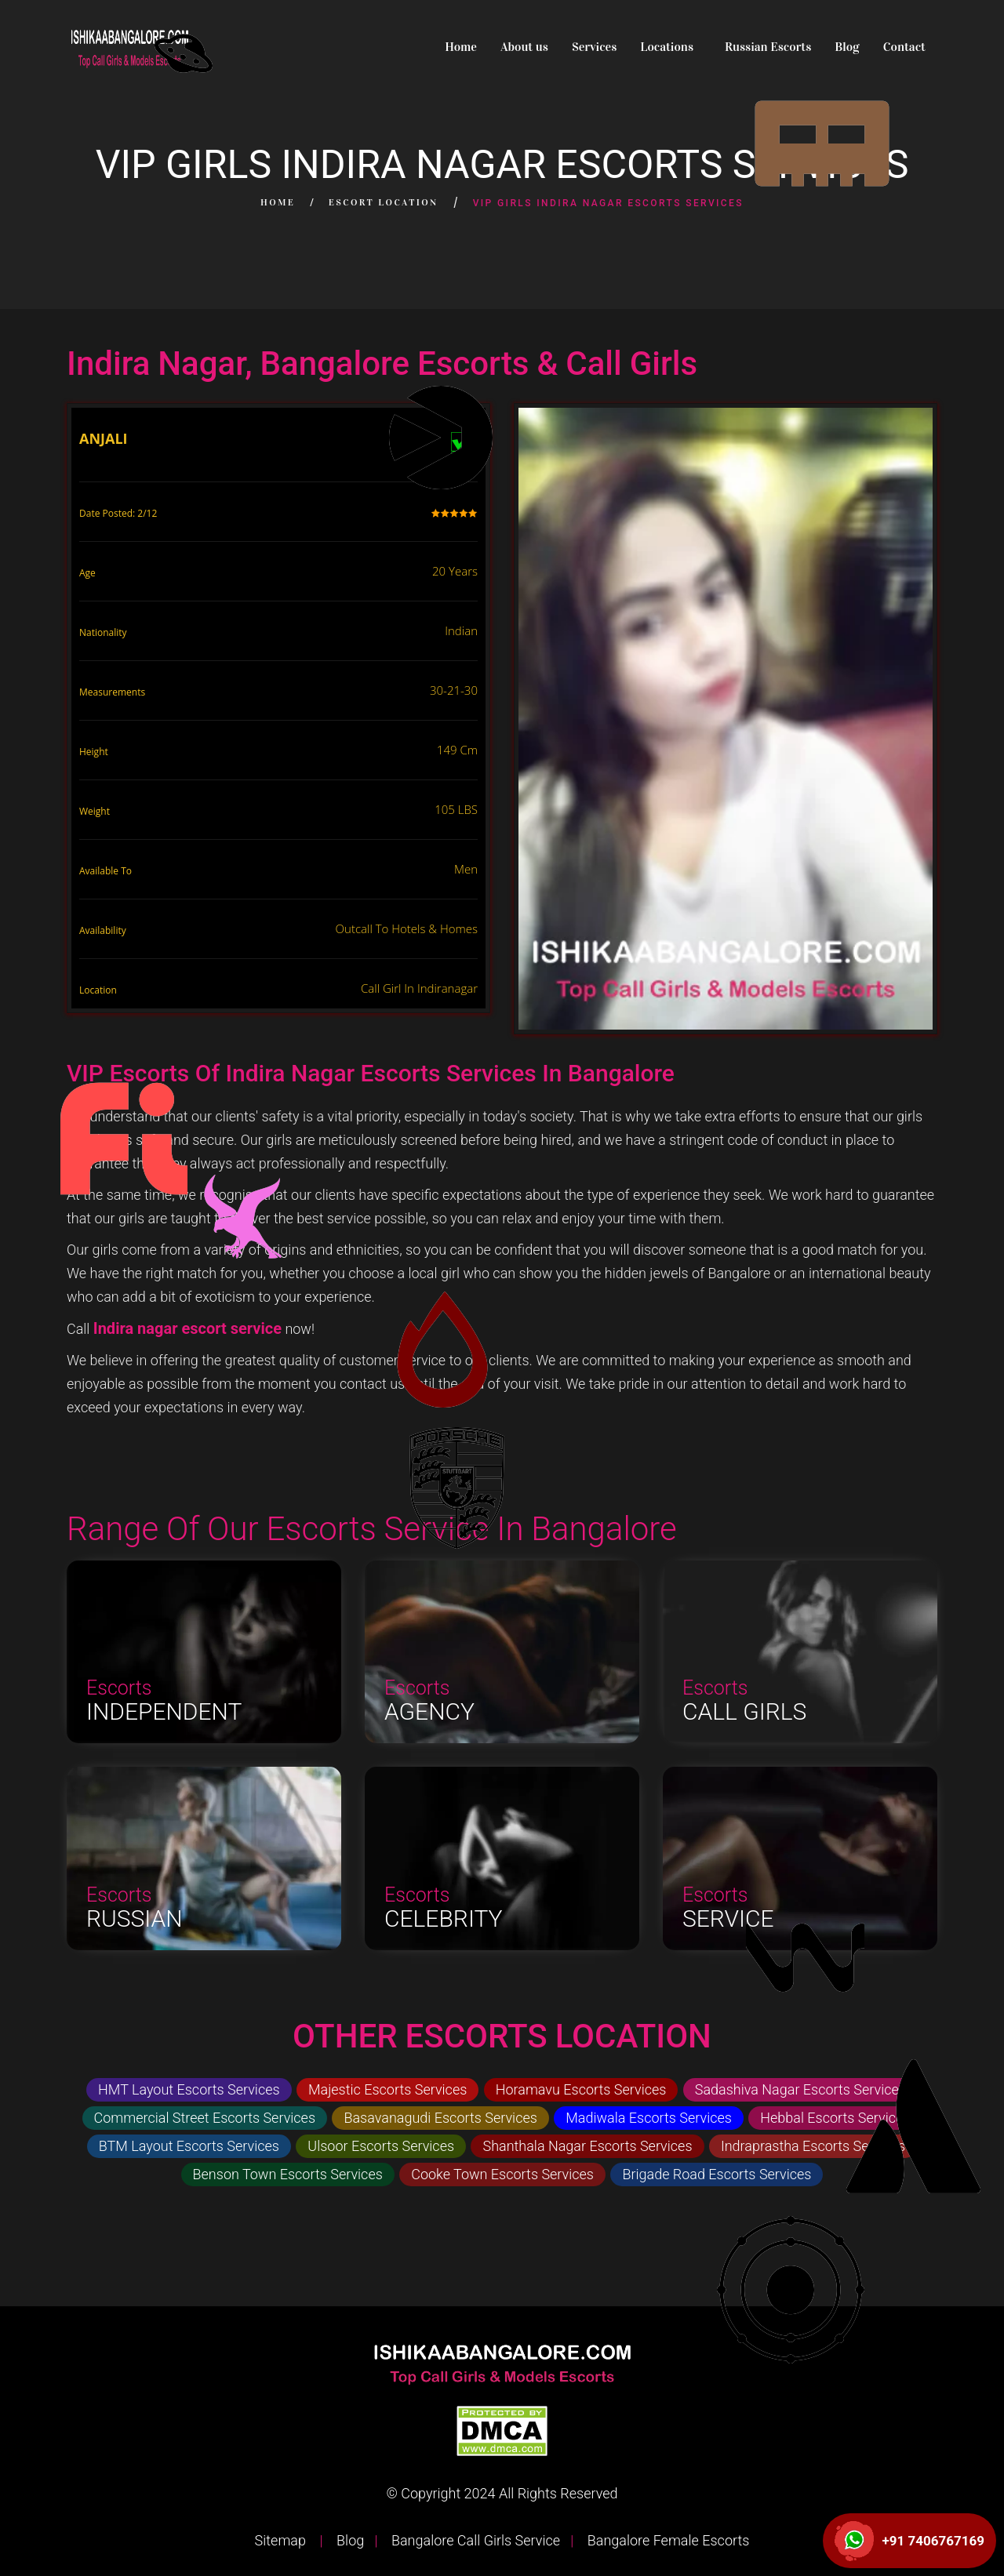 The width and height of the screenshot is (1004, 2576). Describe the element at coordinates (822, 144) in the screenshot. I see `view RAM or memory usage` at that location.